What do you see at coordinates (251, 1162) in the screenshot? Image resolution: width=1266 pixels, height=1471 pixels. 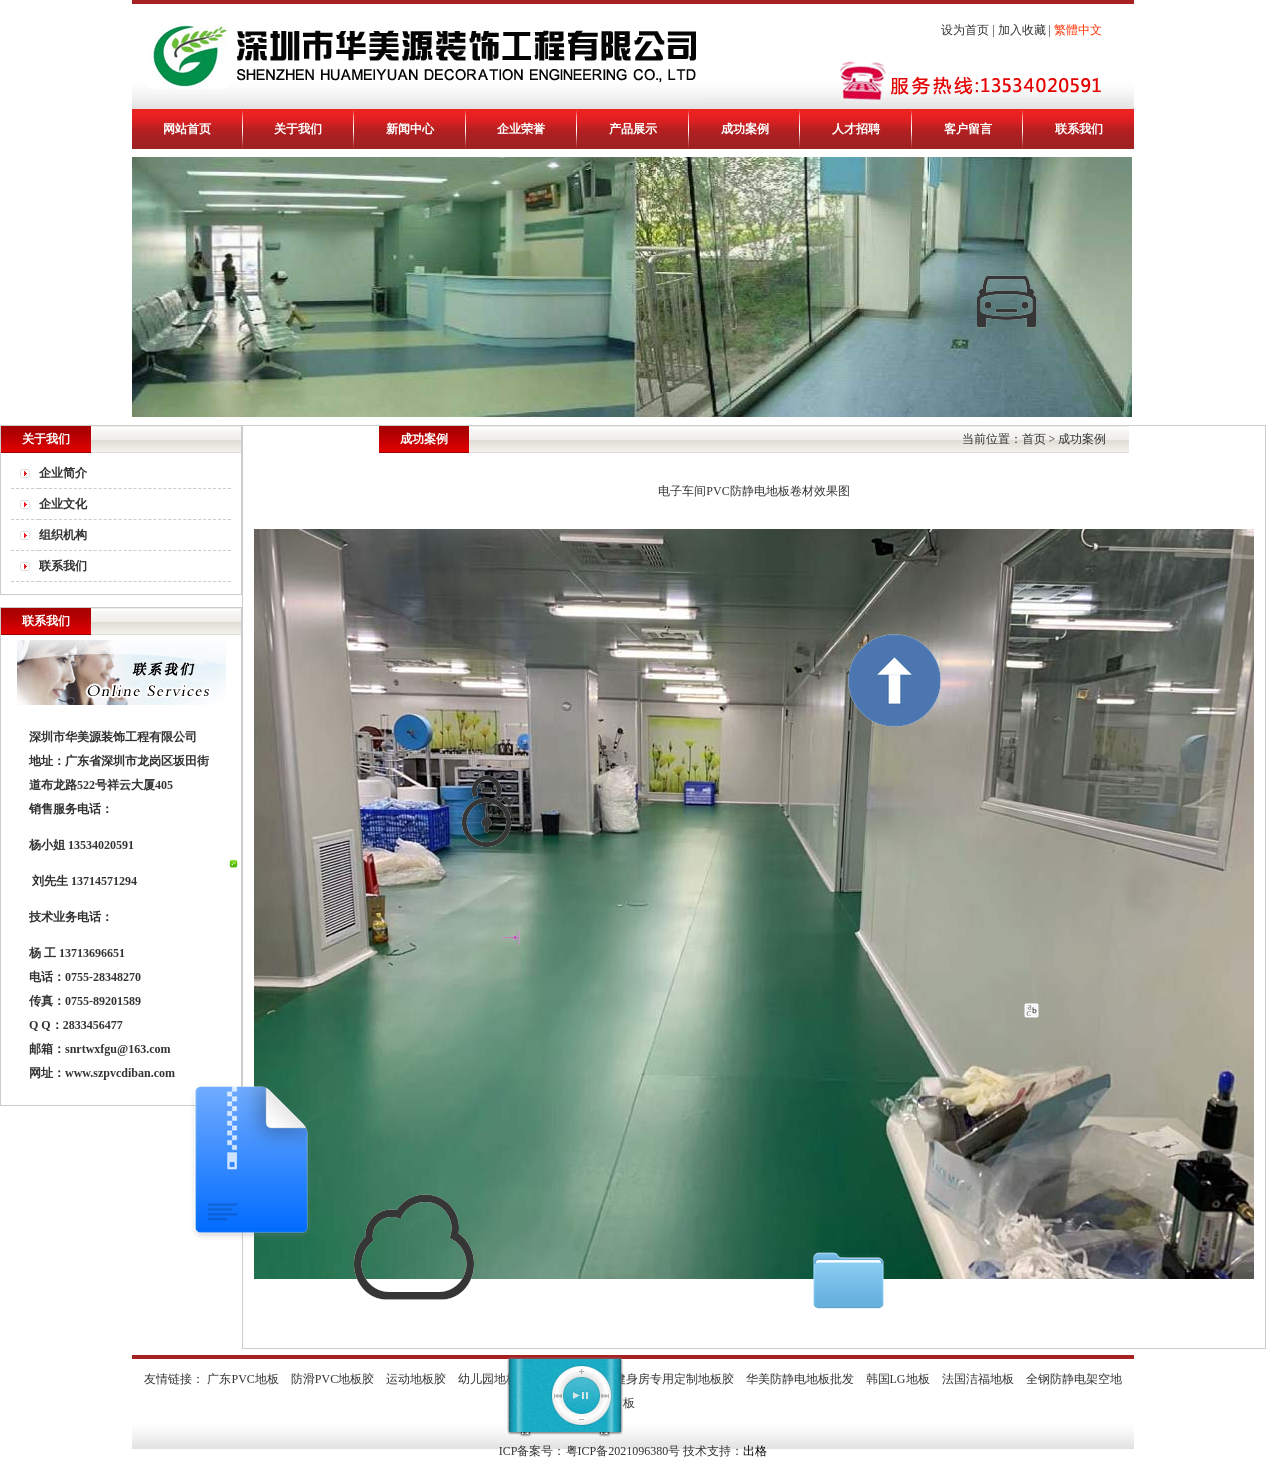 I see `a compressed or archived software file` at bounding box center [251, 1162].